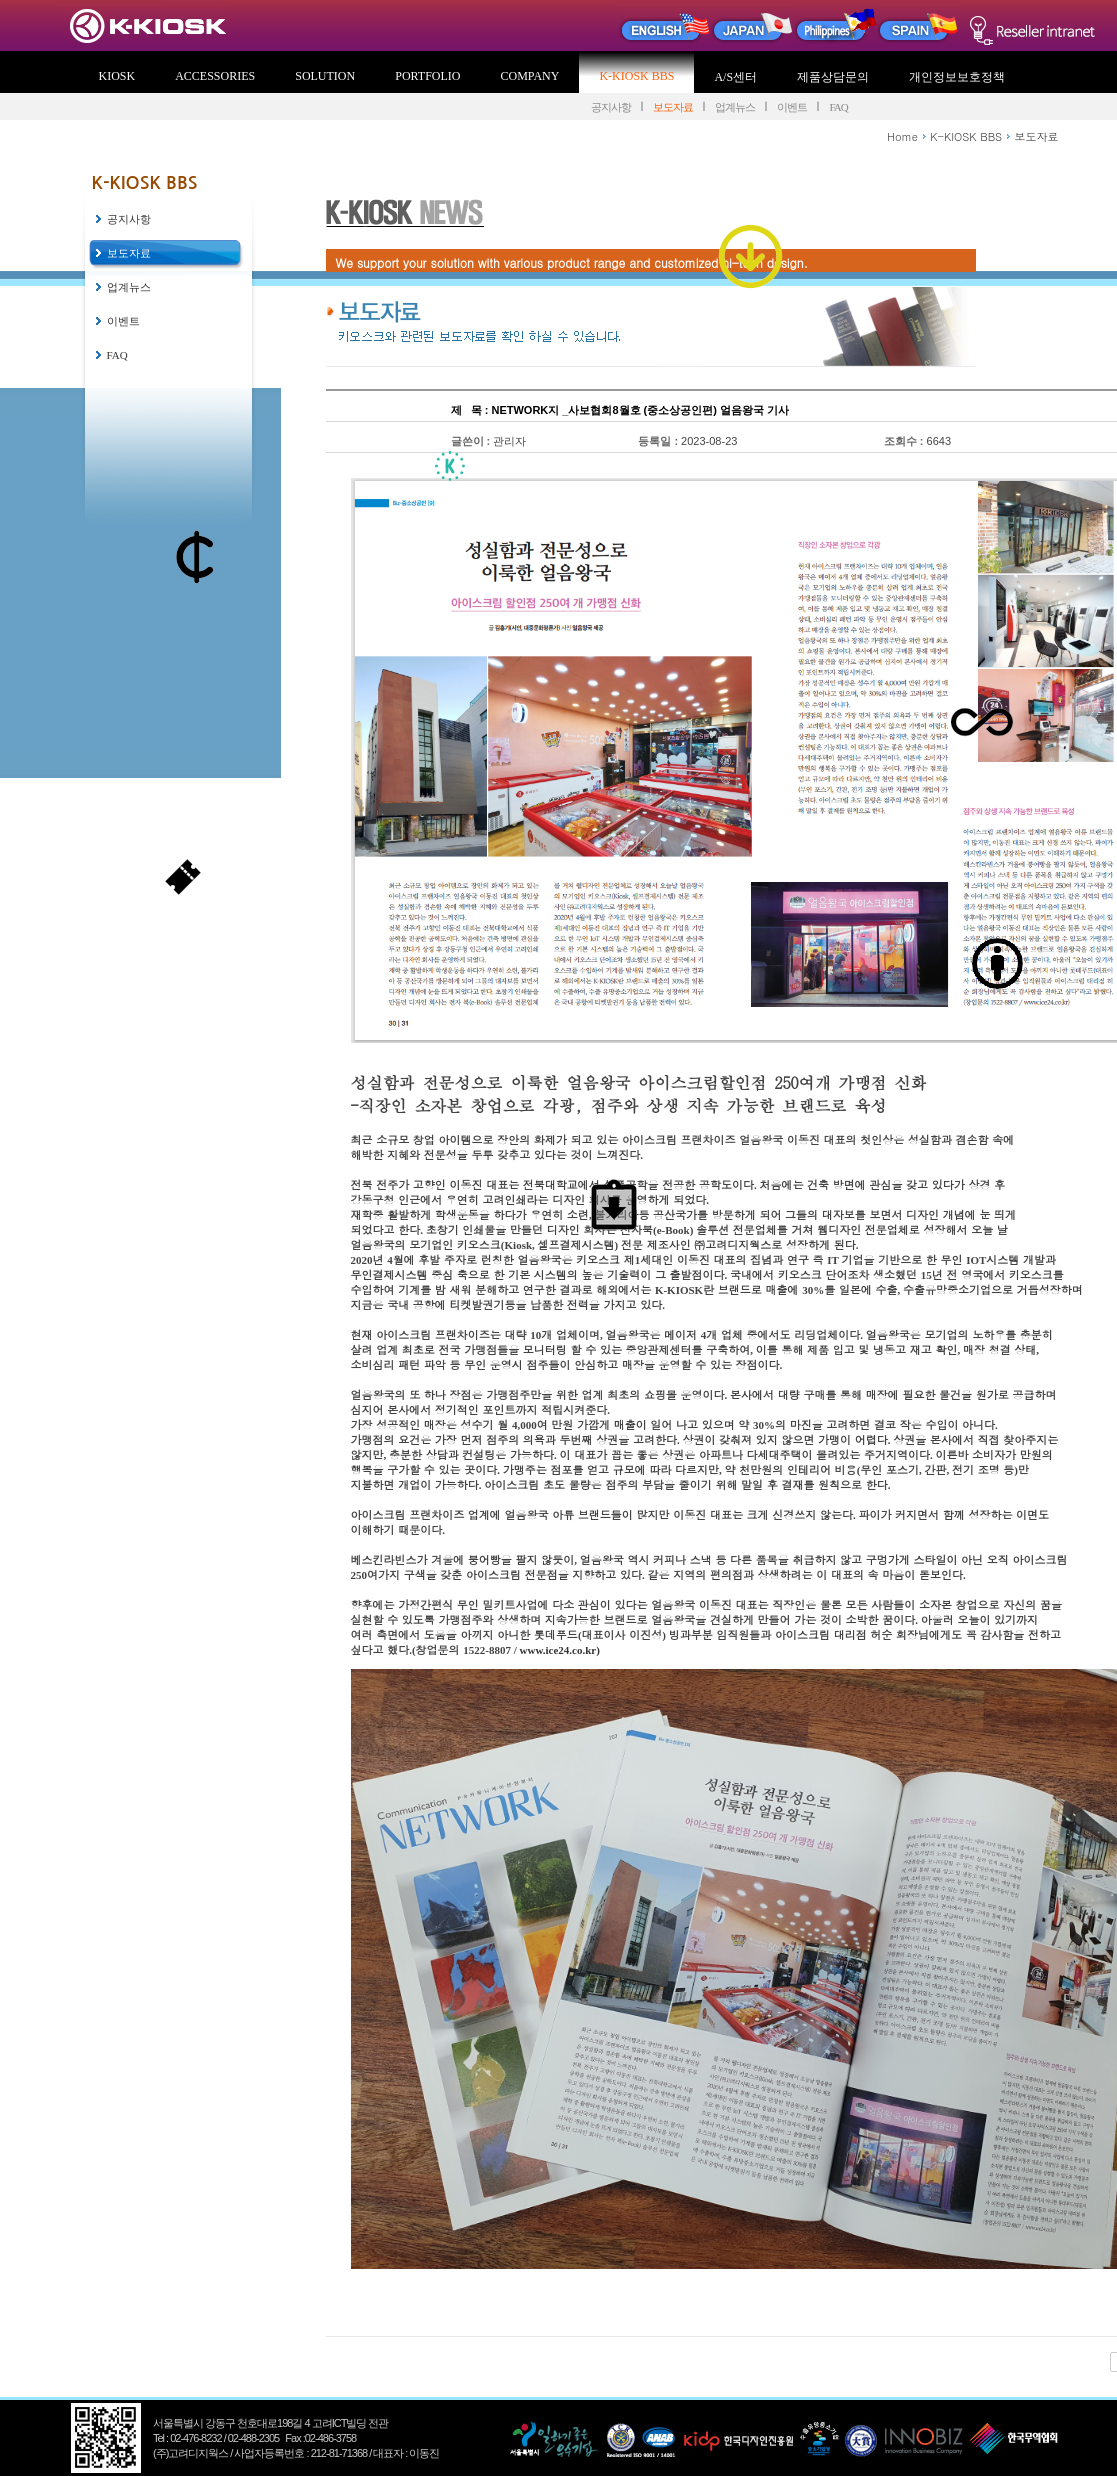 The image size is (1117, 2476). What do you see at coordinates (750, 256) in the screenshot?
I see `download file or content` at bounding box center [750, 256].